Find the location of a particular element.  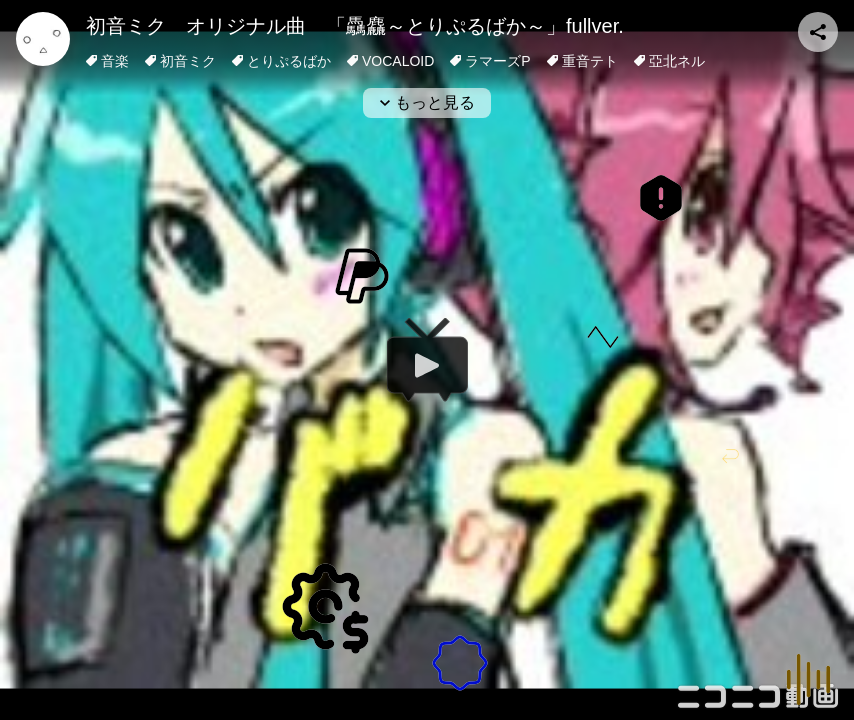

toggle triangle waveform in audio synthesizer is located at coordinates (603, 337).